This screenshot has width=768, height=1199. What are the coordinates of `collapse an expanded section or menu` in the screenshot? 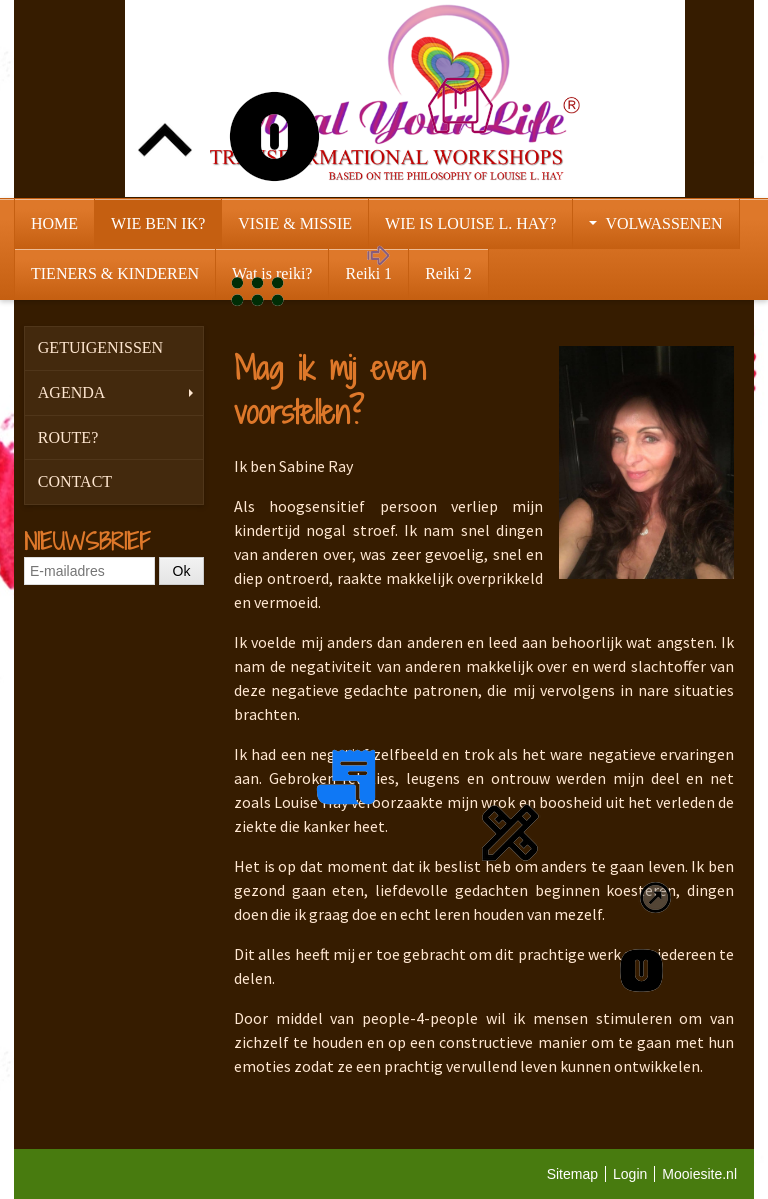 It's located at (165, 141).